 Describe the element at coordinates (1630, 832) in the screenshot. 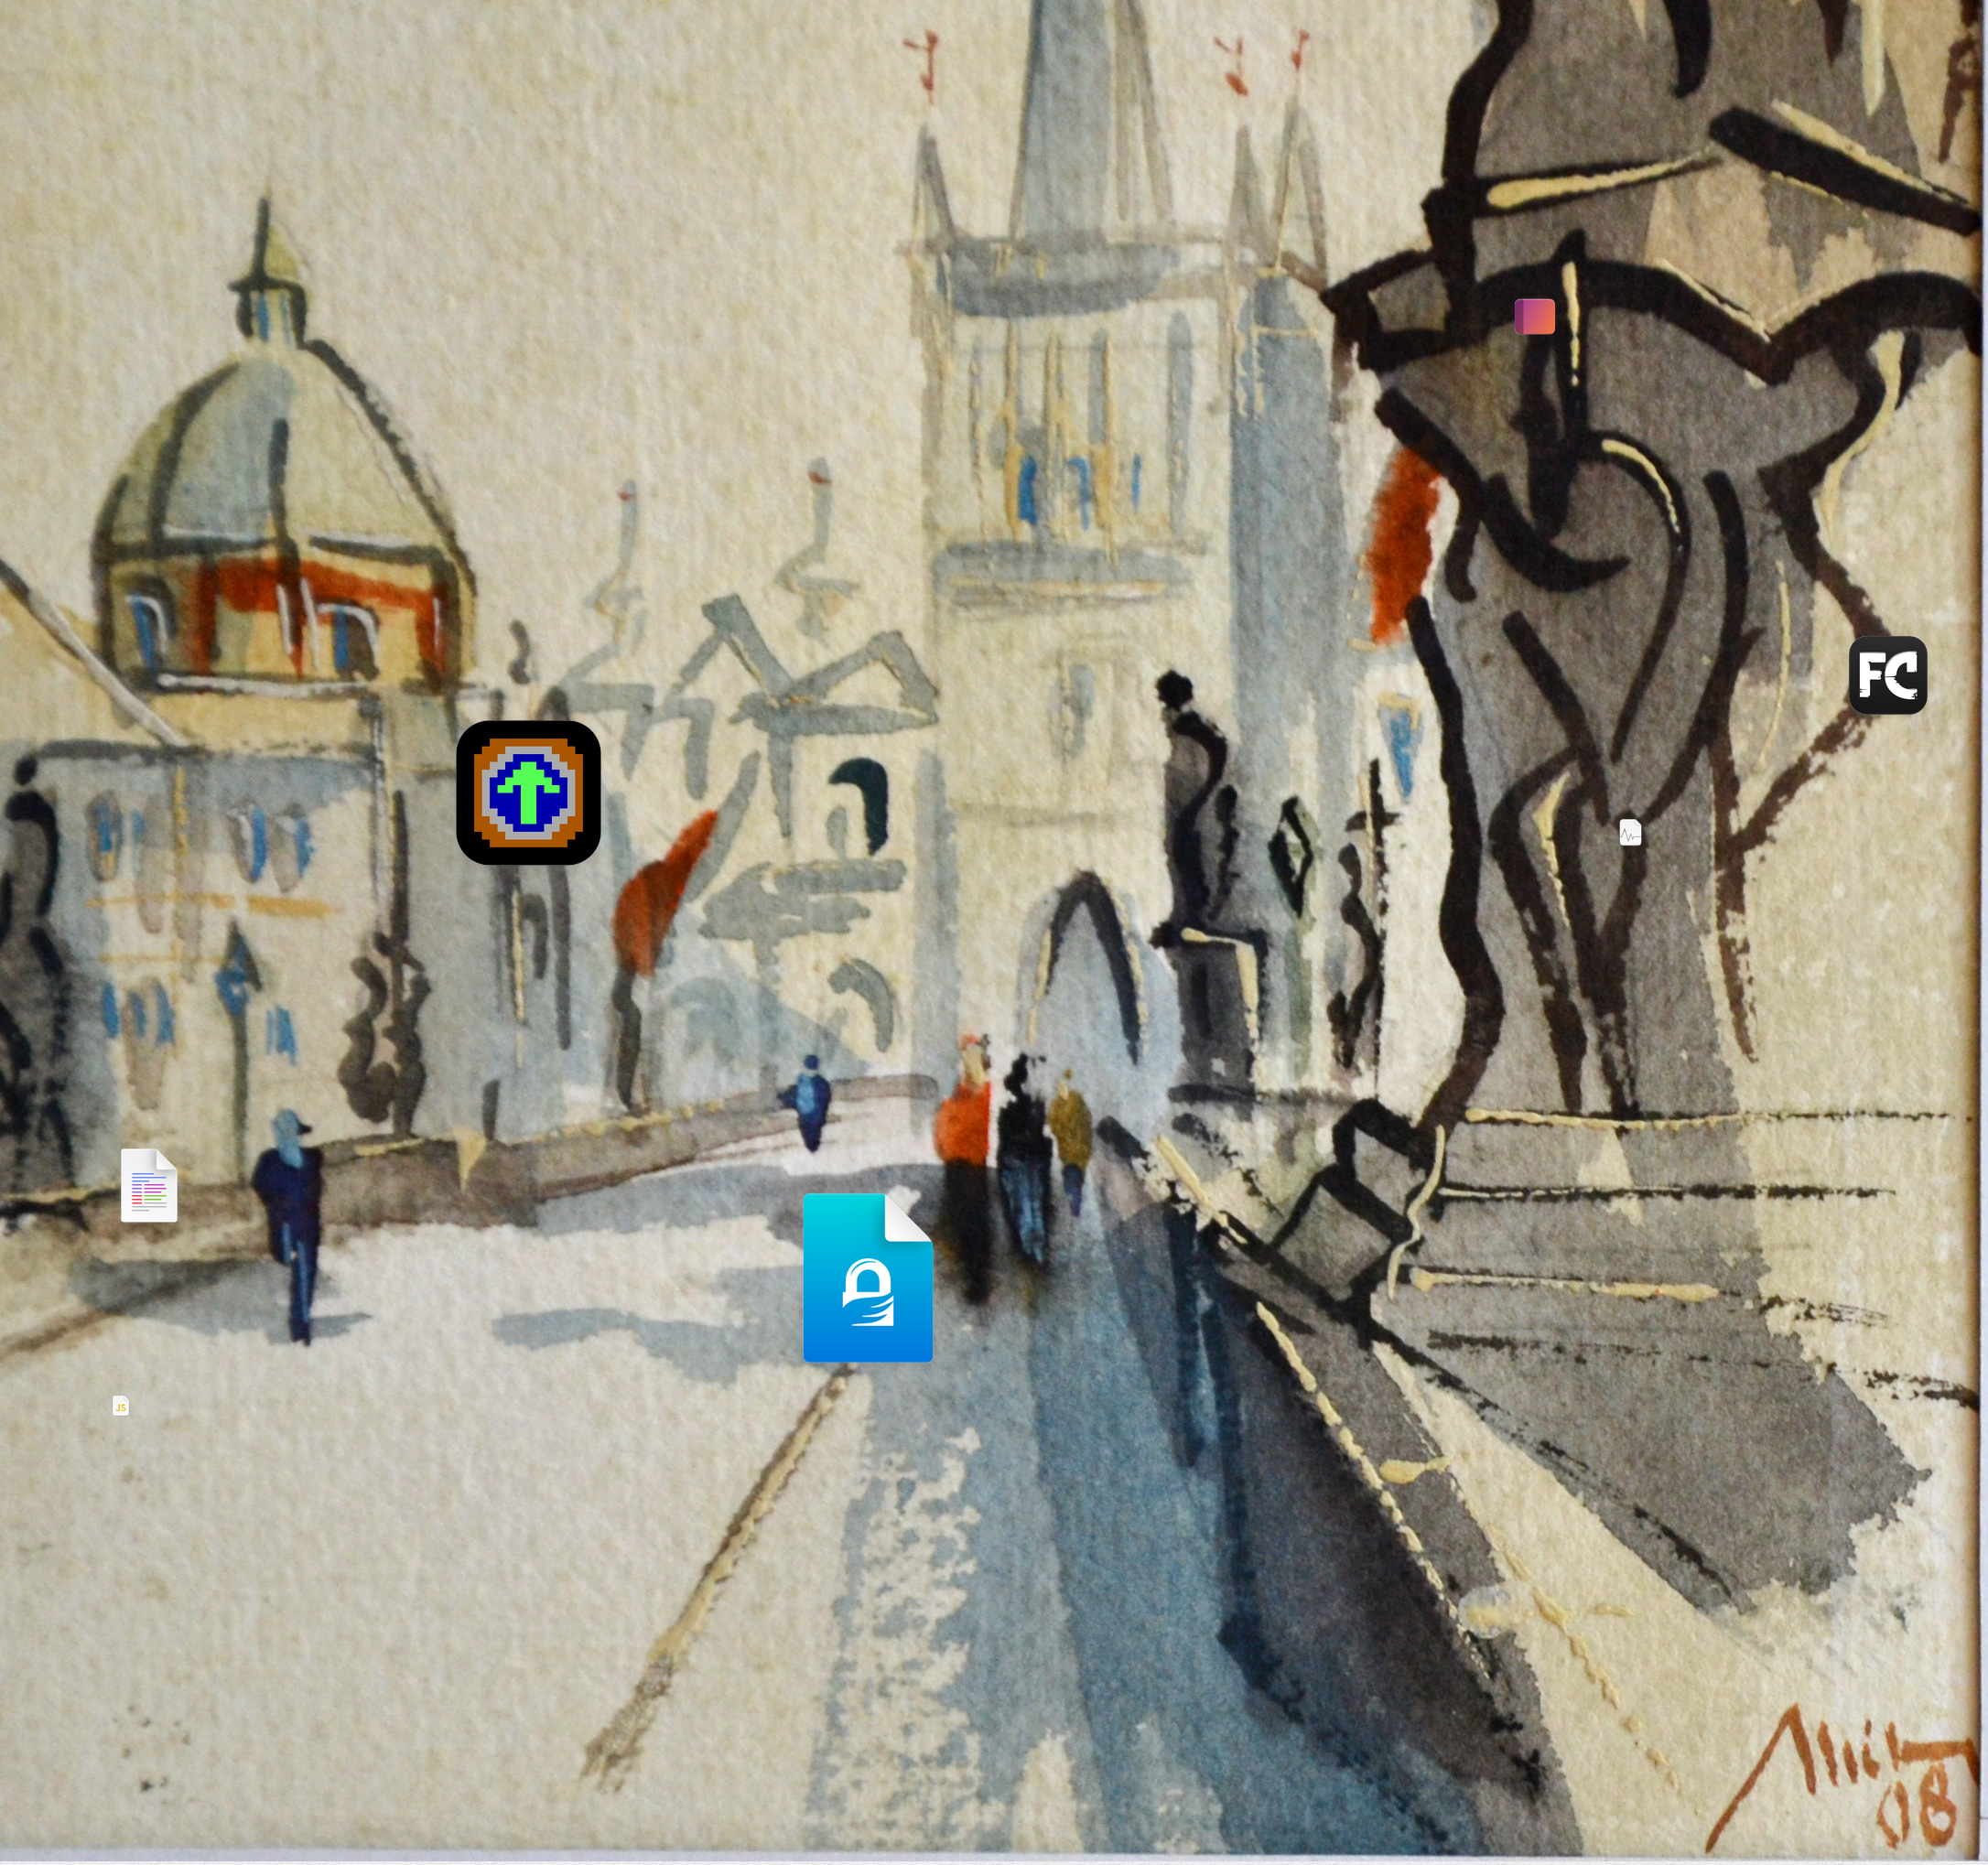

I see `view system log file` at that location.